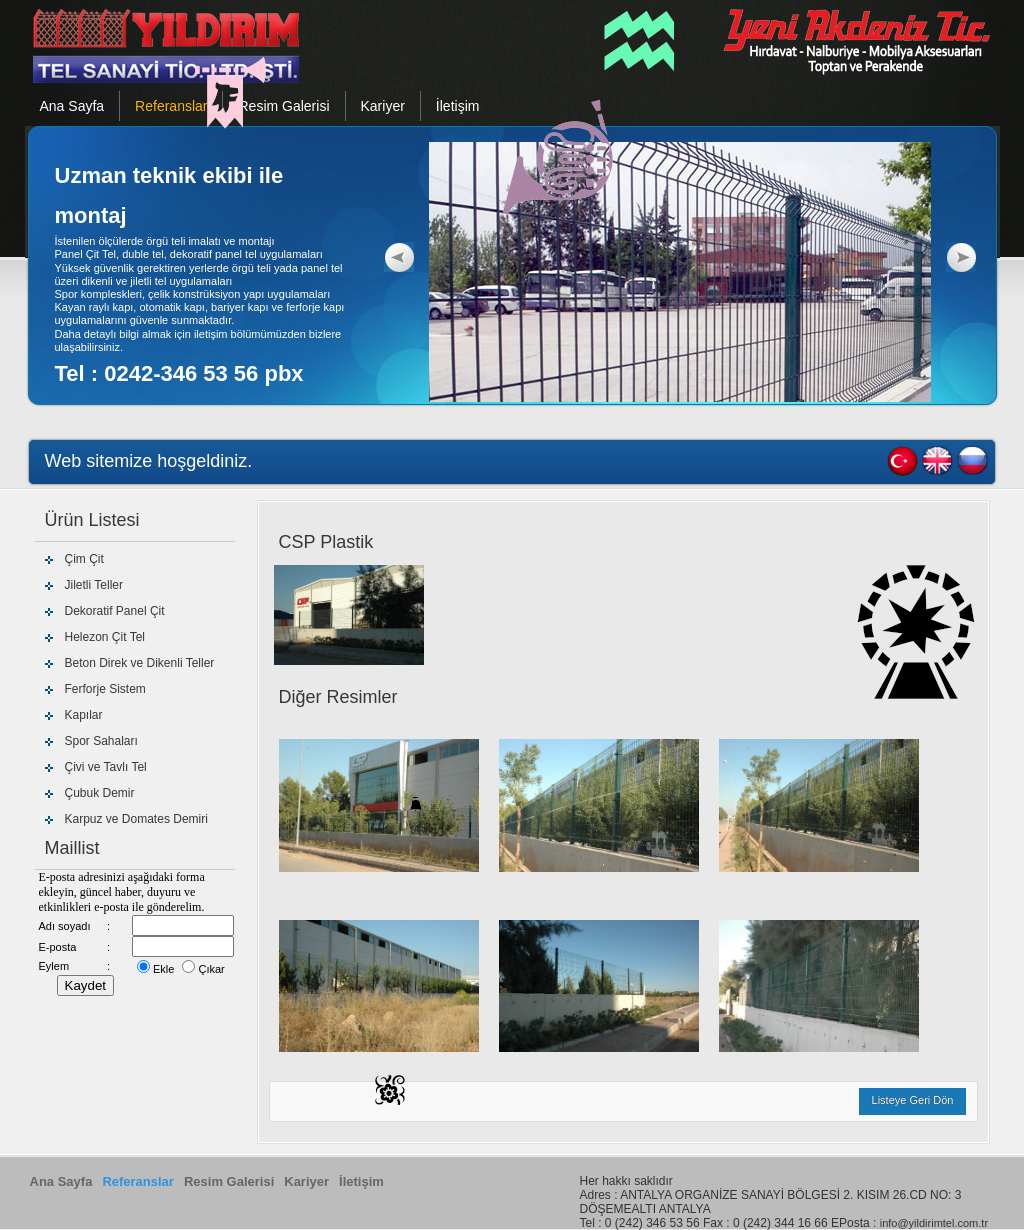 This screenshot has height=1230, width=1024. Describe the element at coordinates (230, 92) in the screenshot. I see `announce a new achievement or milestone` at that location.